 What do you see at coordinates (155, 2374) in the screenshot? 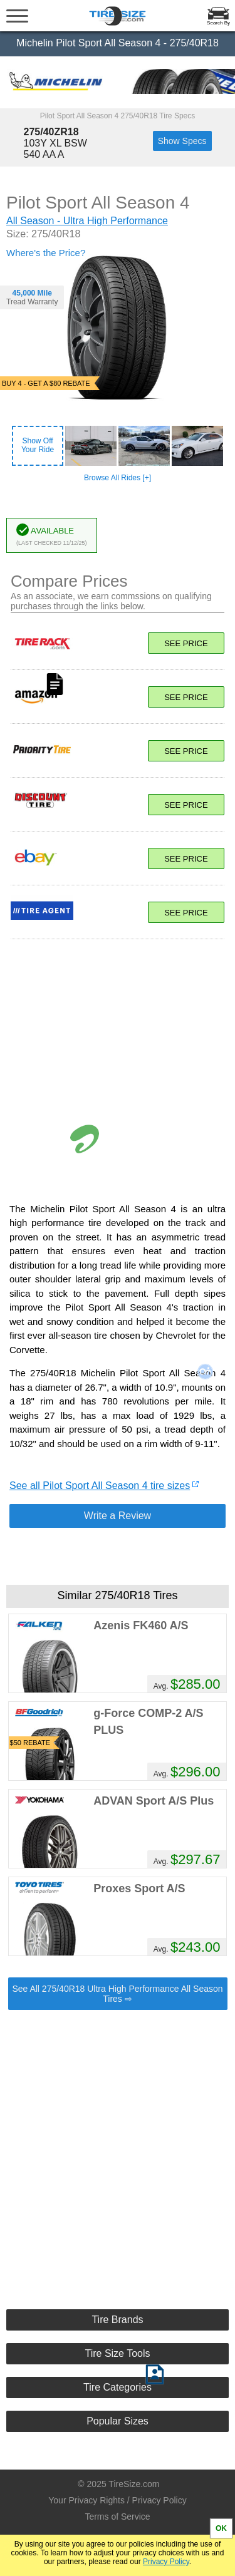
I see `view user profile document` at bounding box center [155, 2374].